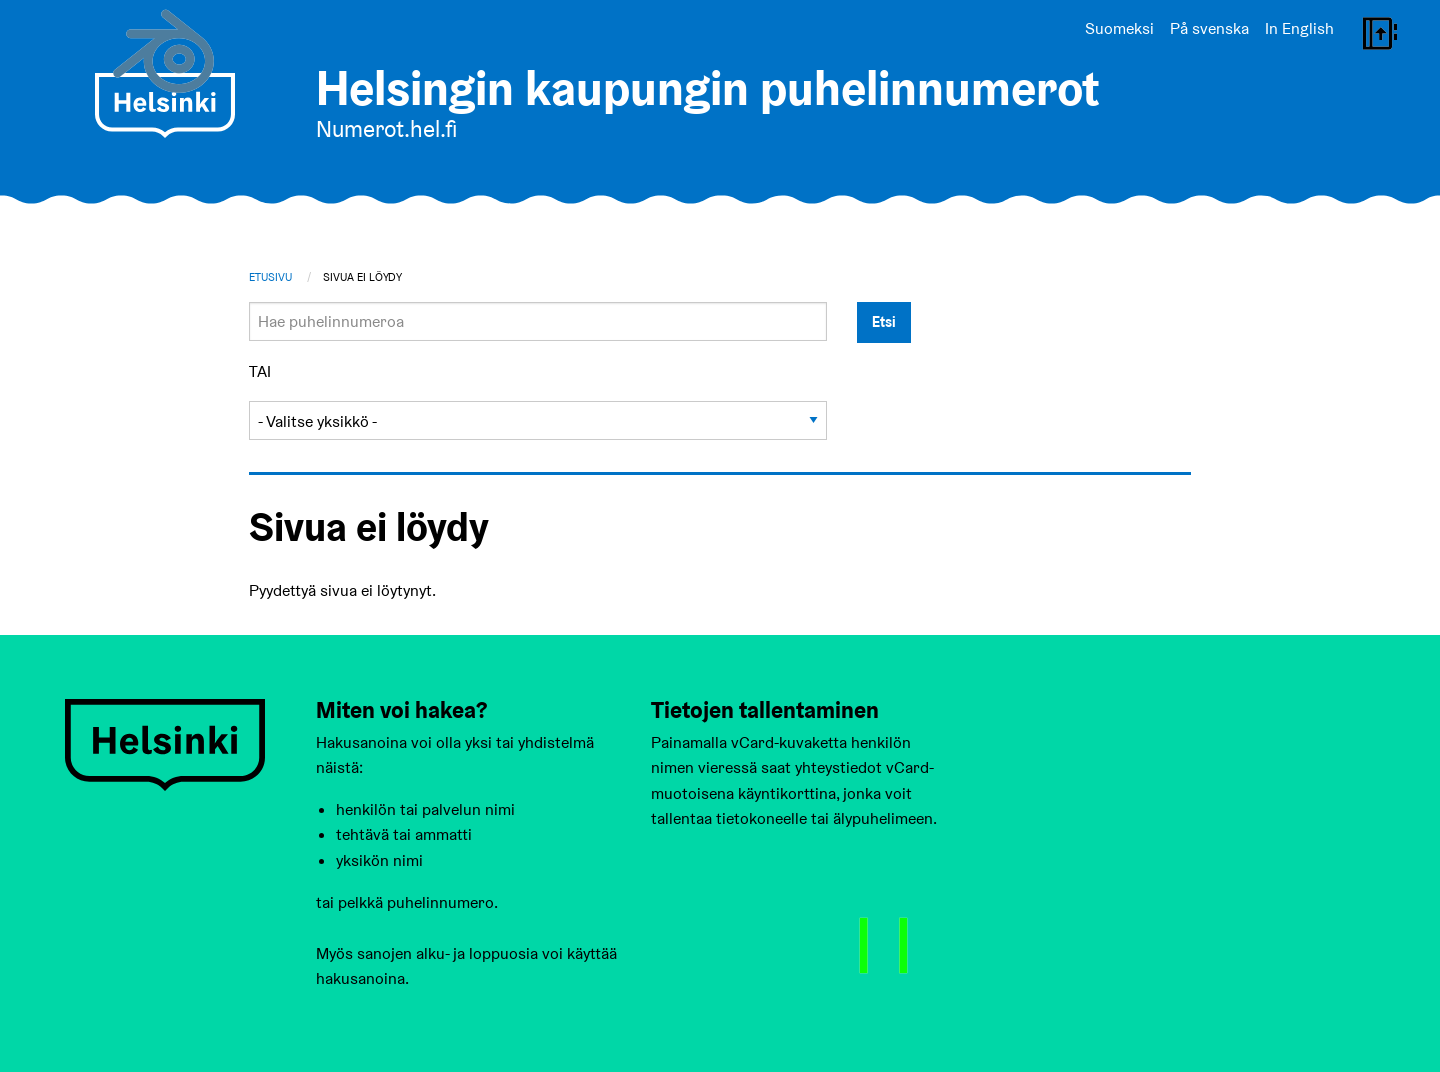  I want to click on open Blender 3D modeling software, so click(163, 53).